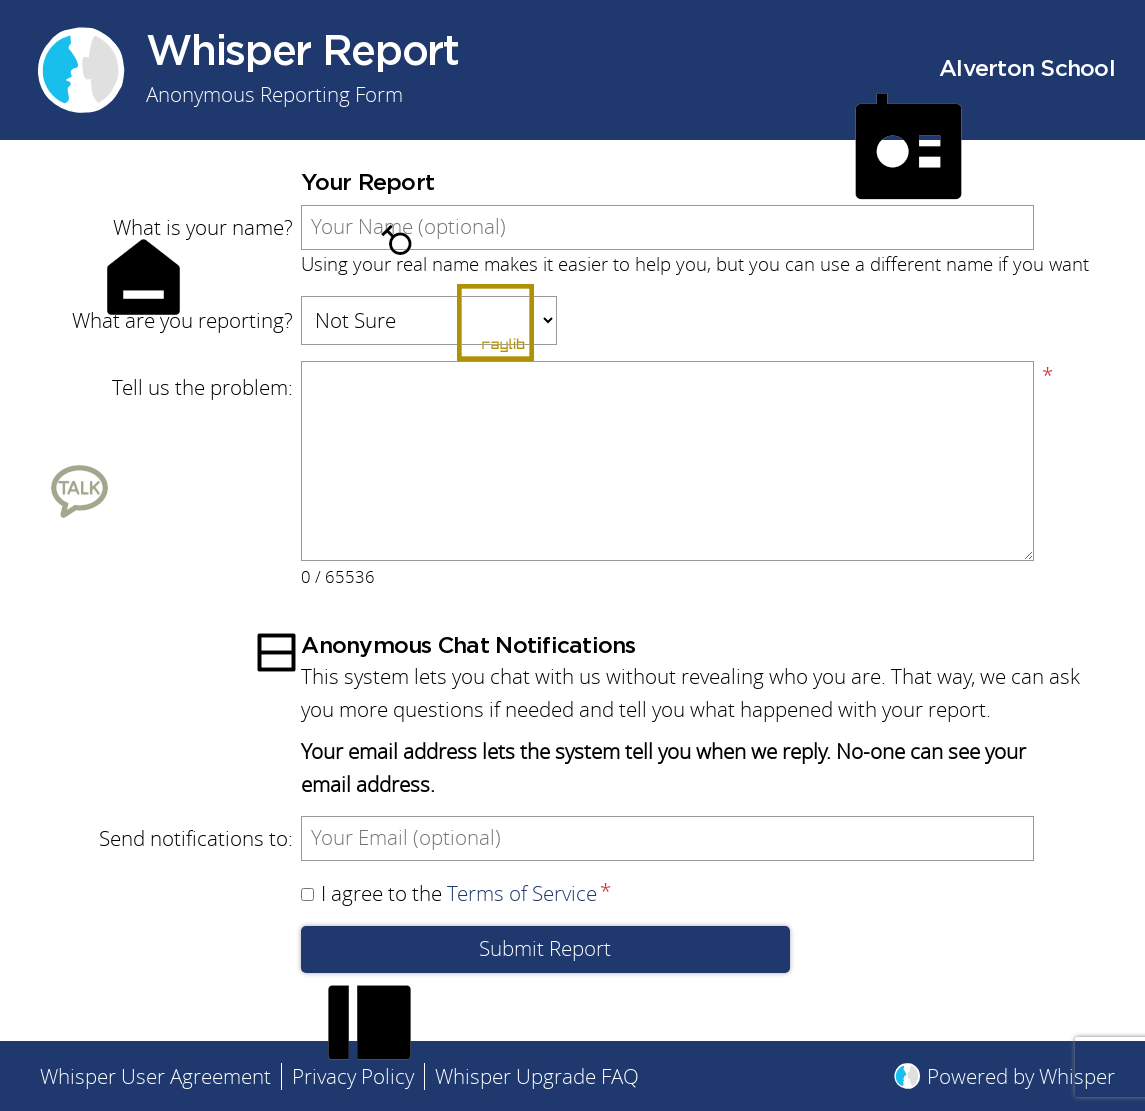 This screenshot has width=1145, height=1111. Describe the element at coordinates (79, 489) in the screenshot. I see `open KakaoTalk messenger` at that location.